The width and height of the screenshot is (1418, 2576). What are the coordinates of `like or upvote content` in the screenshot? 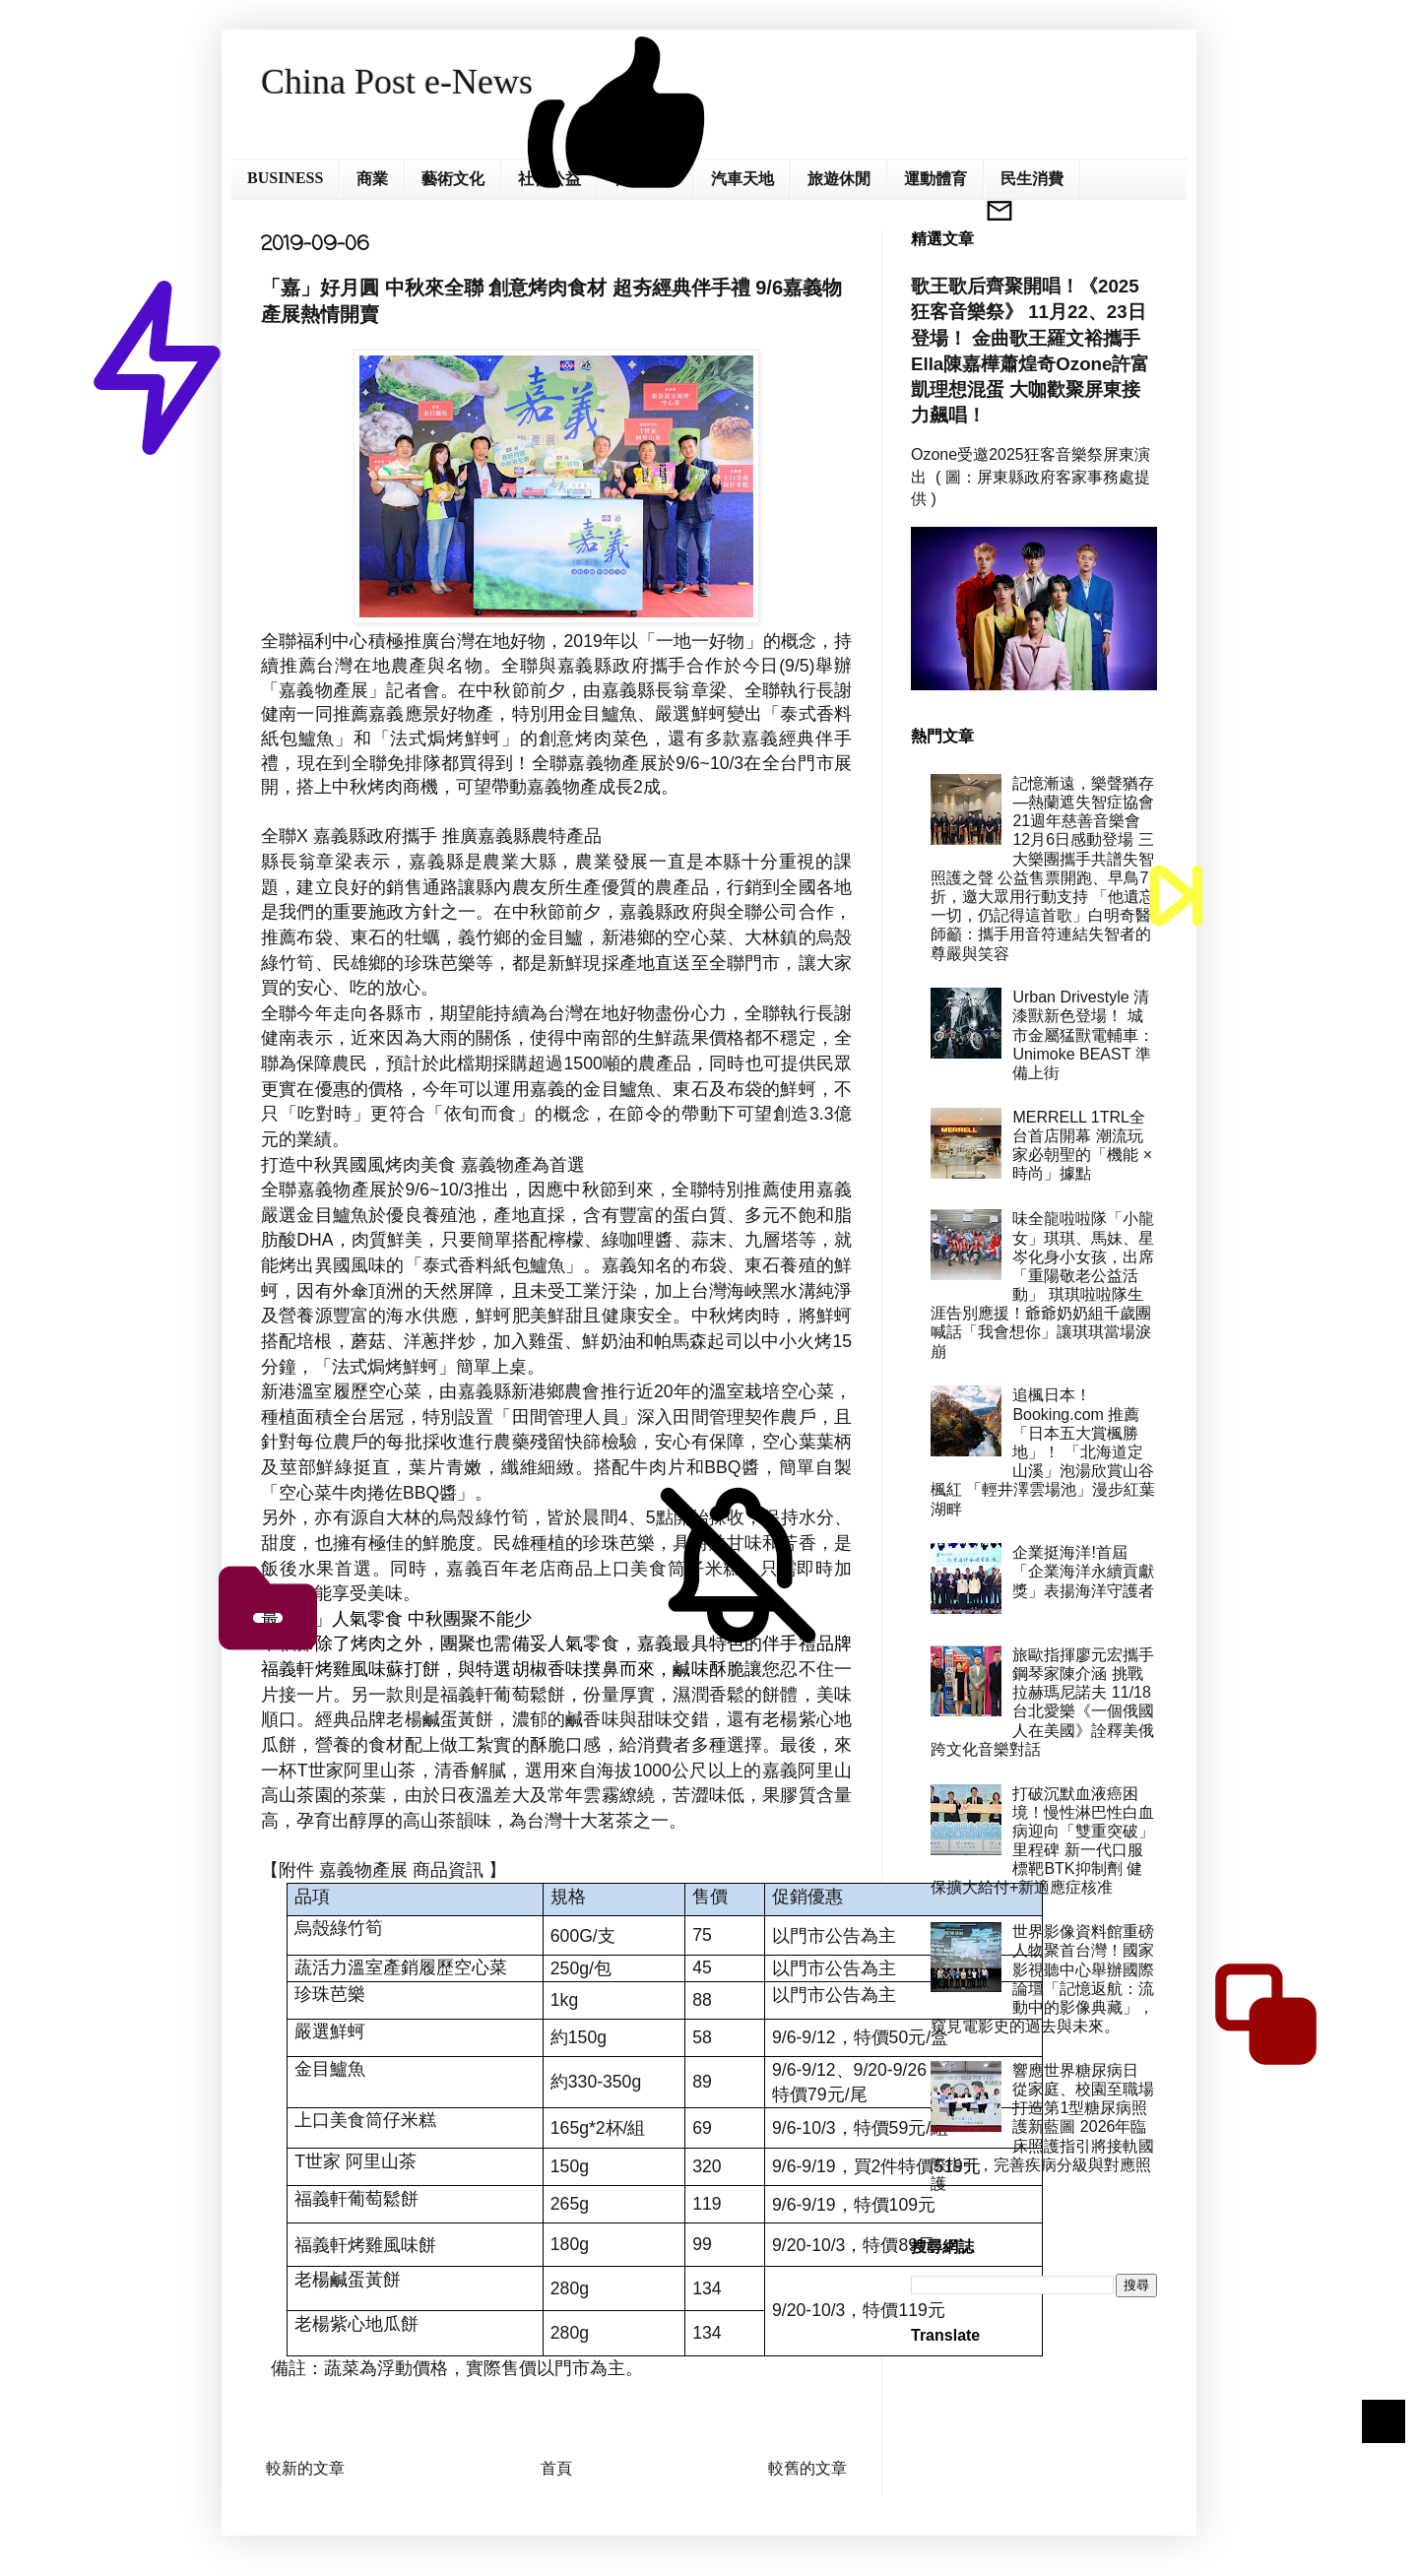 It's located at (615, 120).